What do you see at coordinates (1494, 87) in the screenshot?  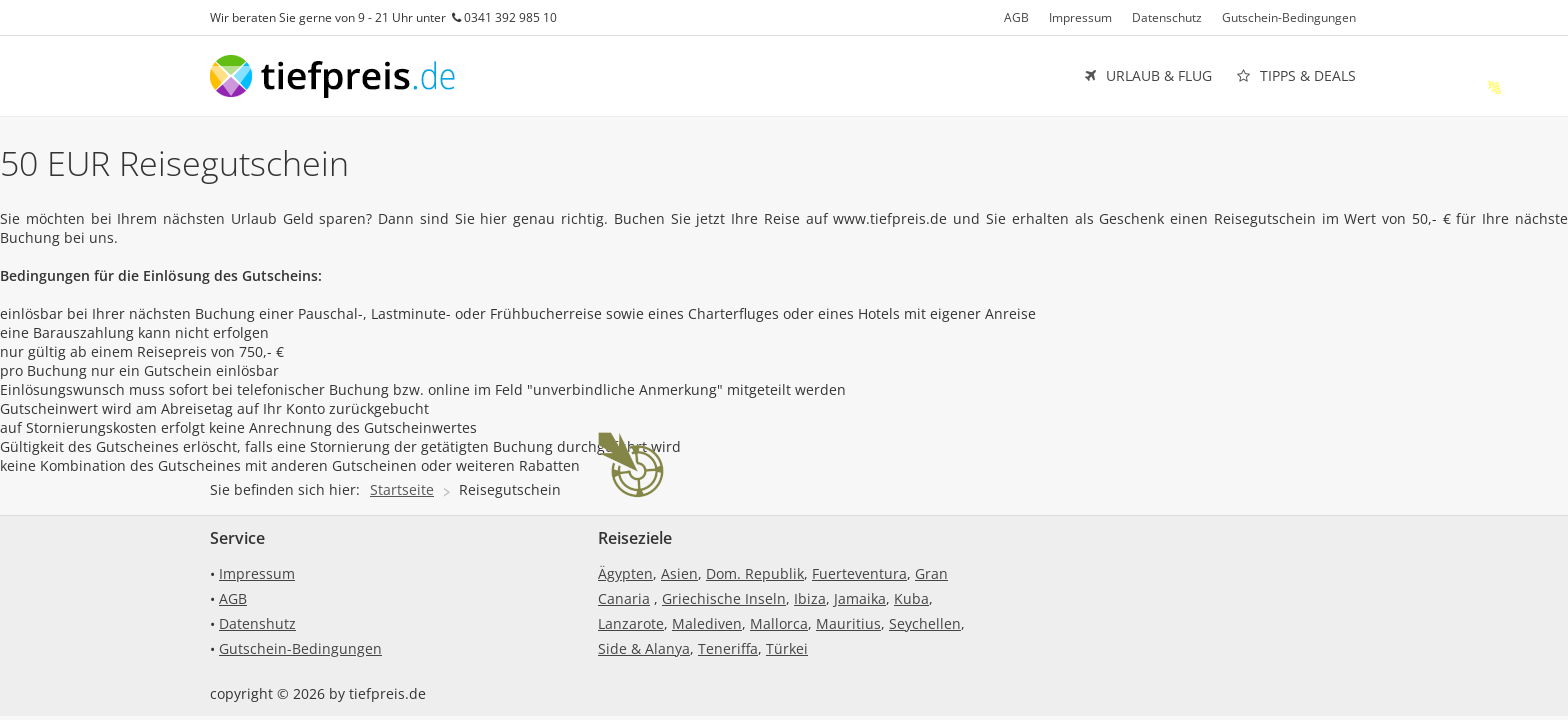 I see `indicates electrical frequency or power level` at bounding box center [1494, 87].